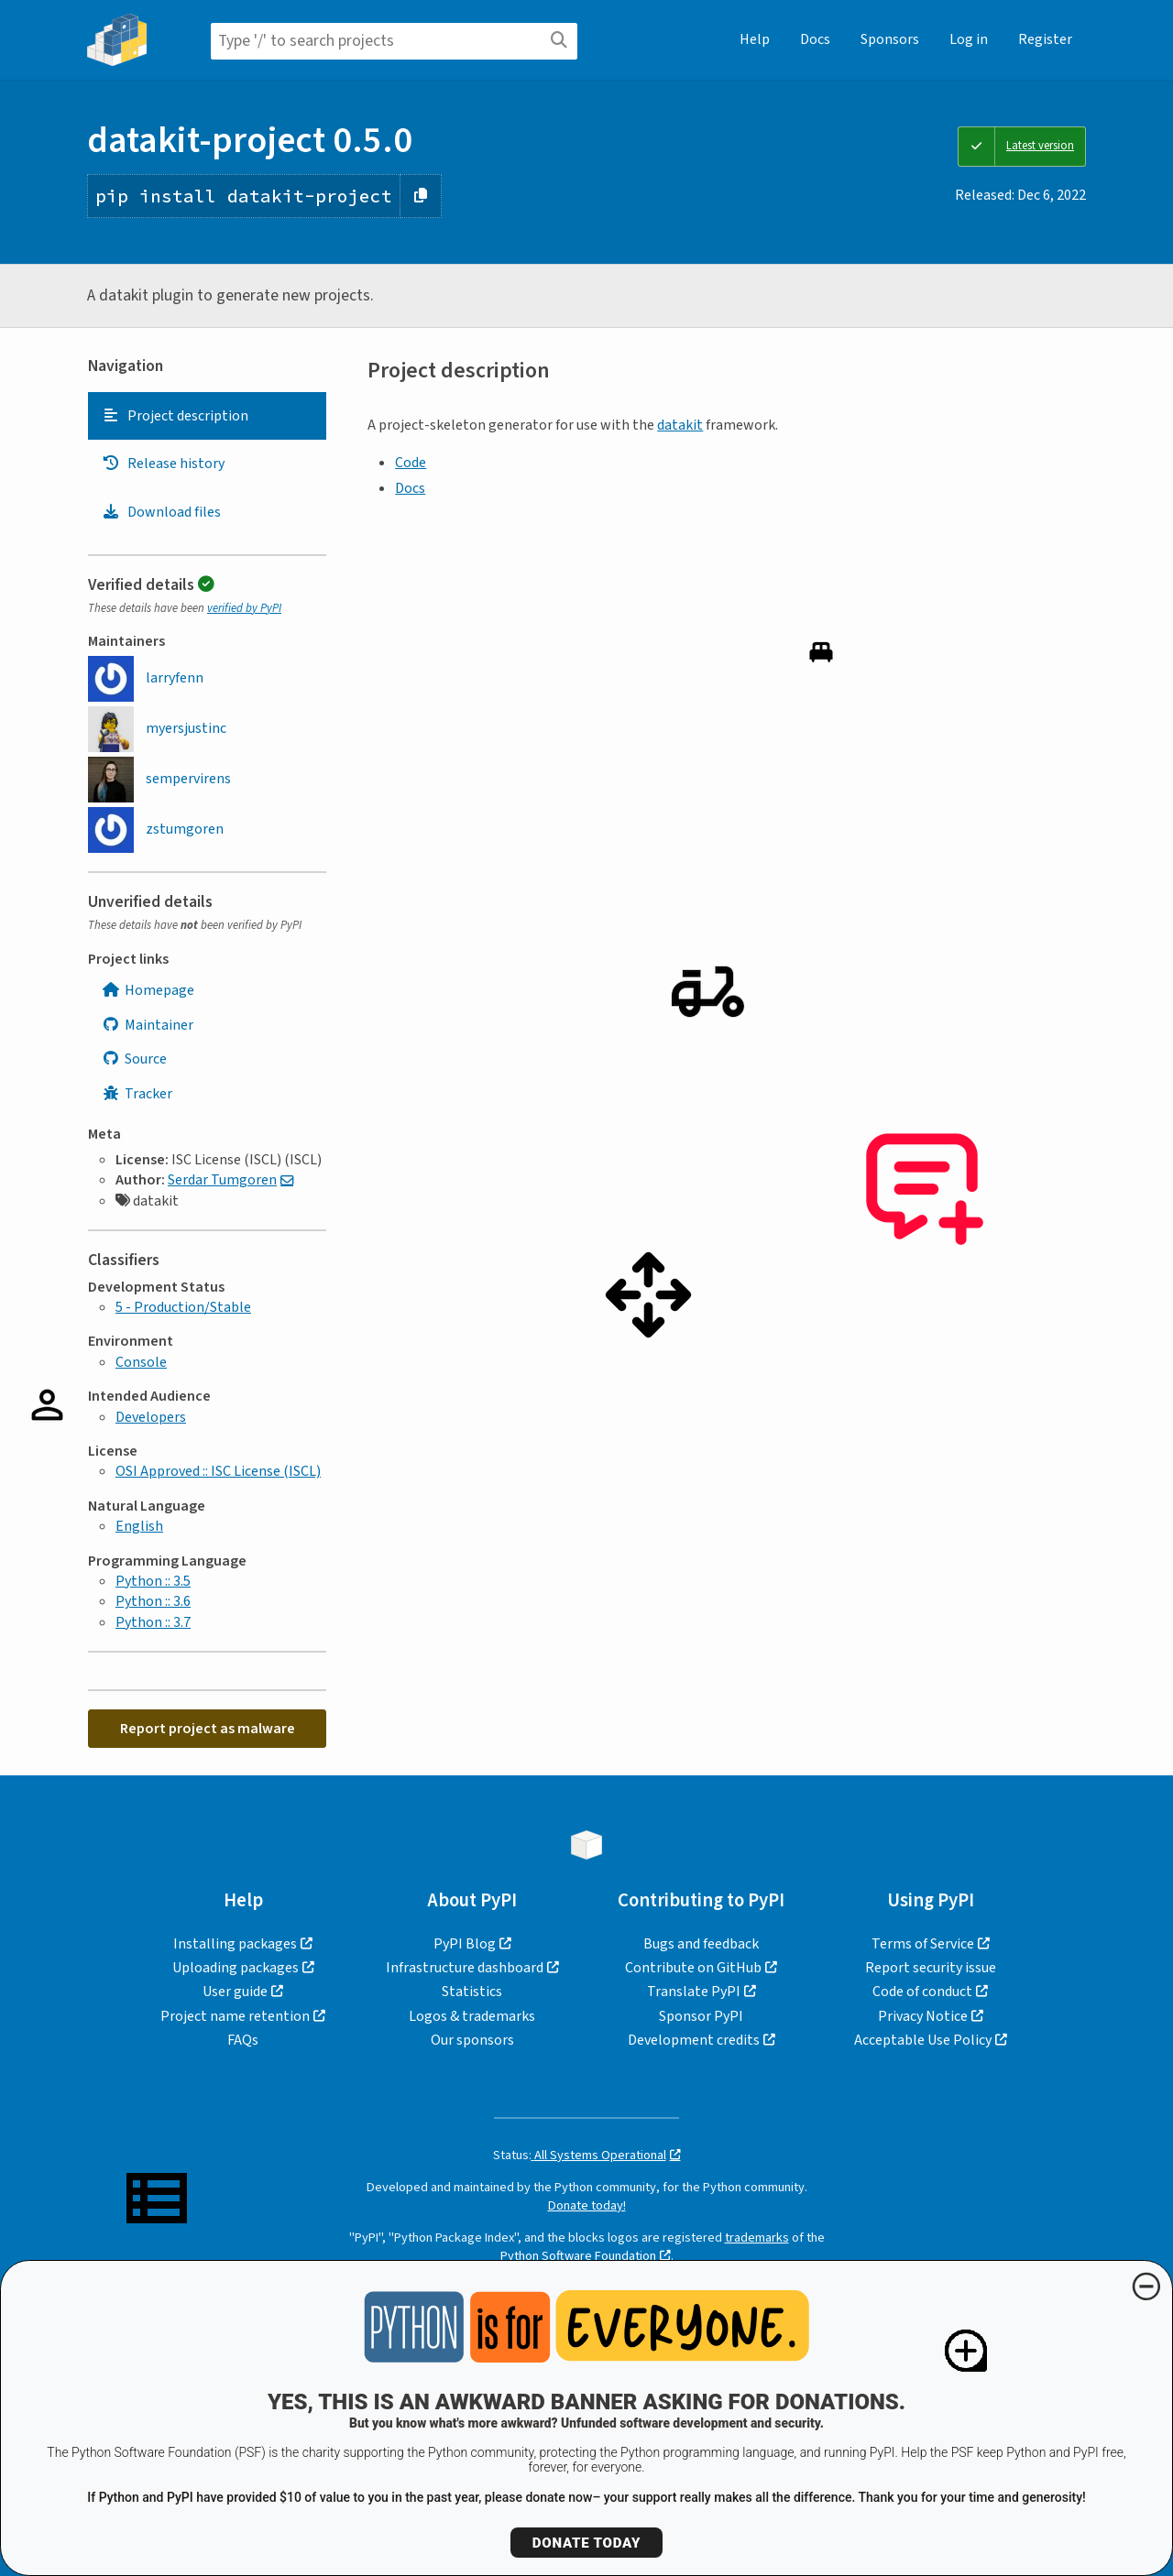 This screenshot has height=2576, width=1173. What do you see at coordinates (966, 2351) in the screenshot?
I see `zoom in on image or content` at bounding box center [966, 2351].